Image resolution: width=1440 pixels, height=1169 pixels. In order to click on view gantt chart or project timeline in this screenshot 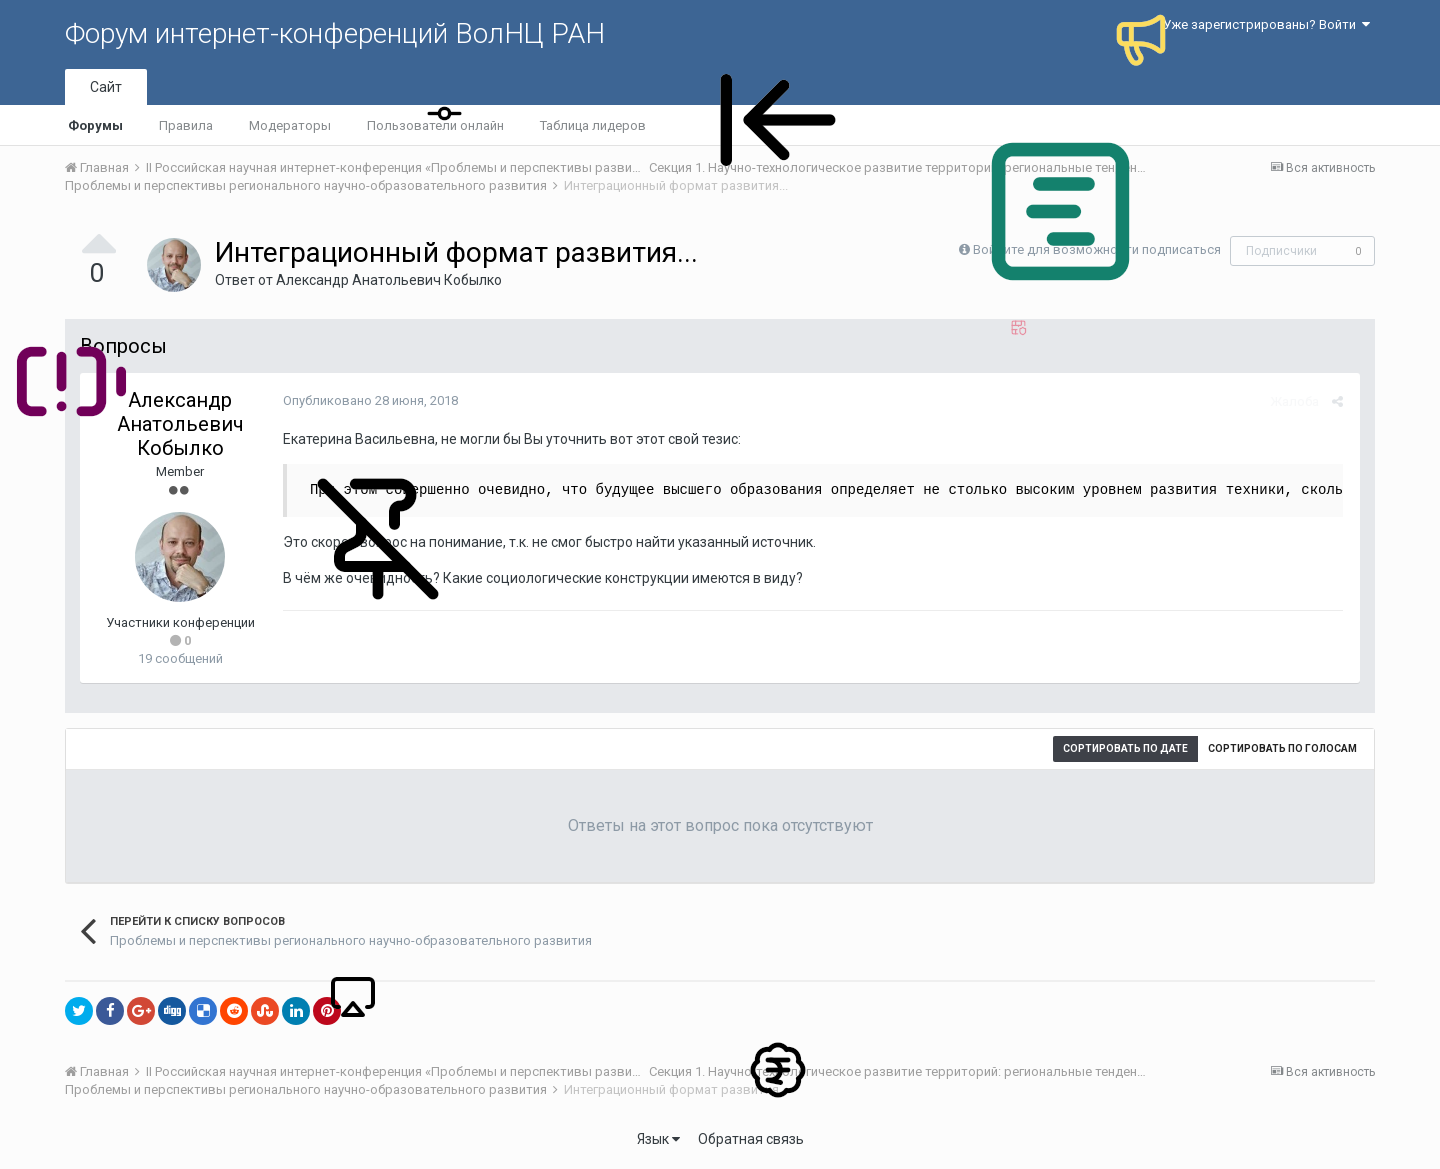, I will do `click(1060, 211)`.